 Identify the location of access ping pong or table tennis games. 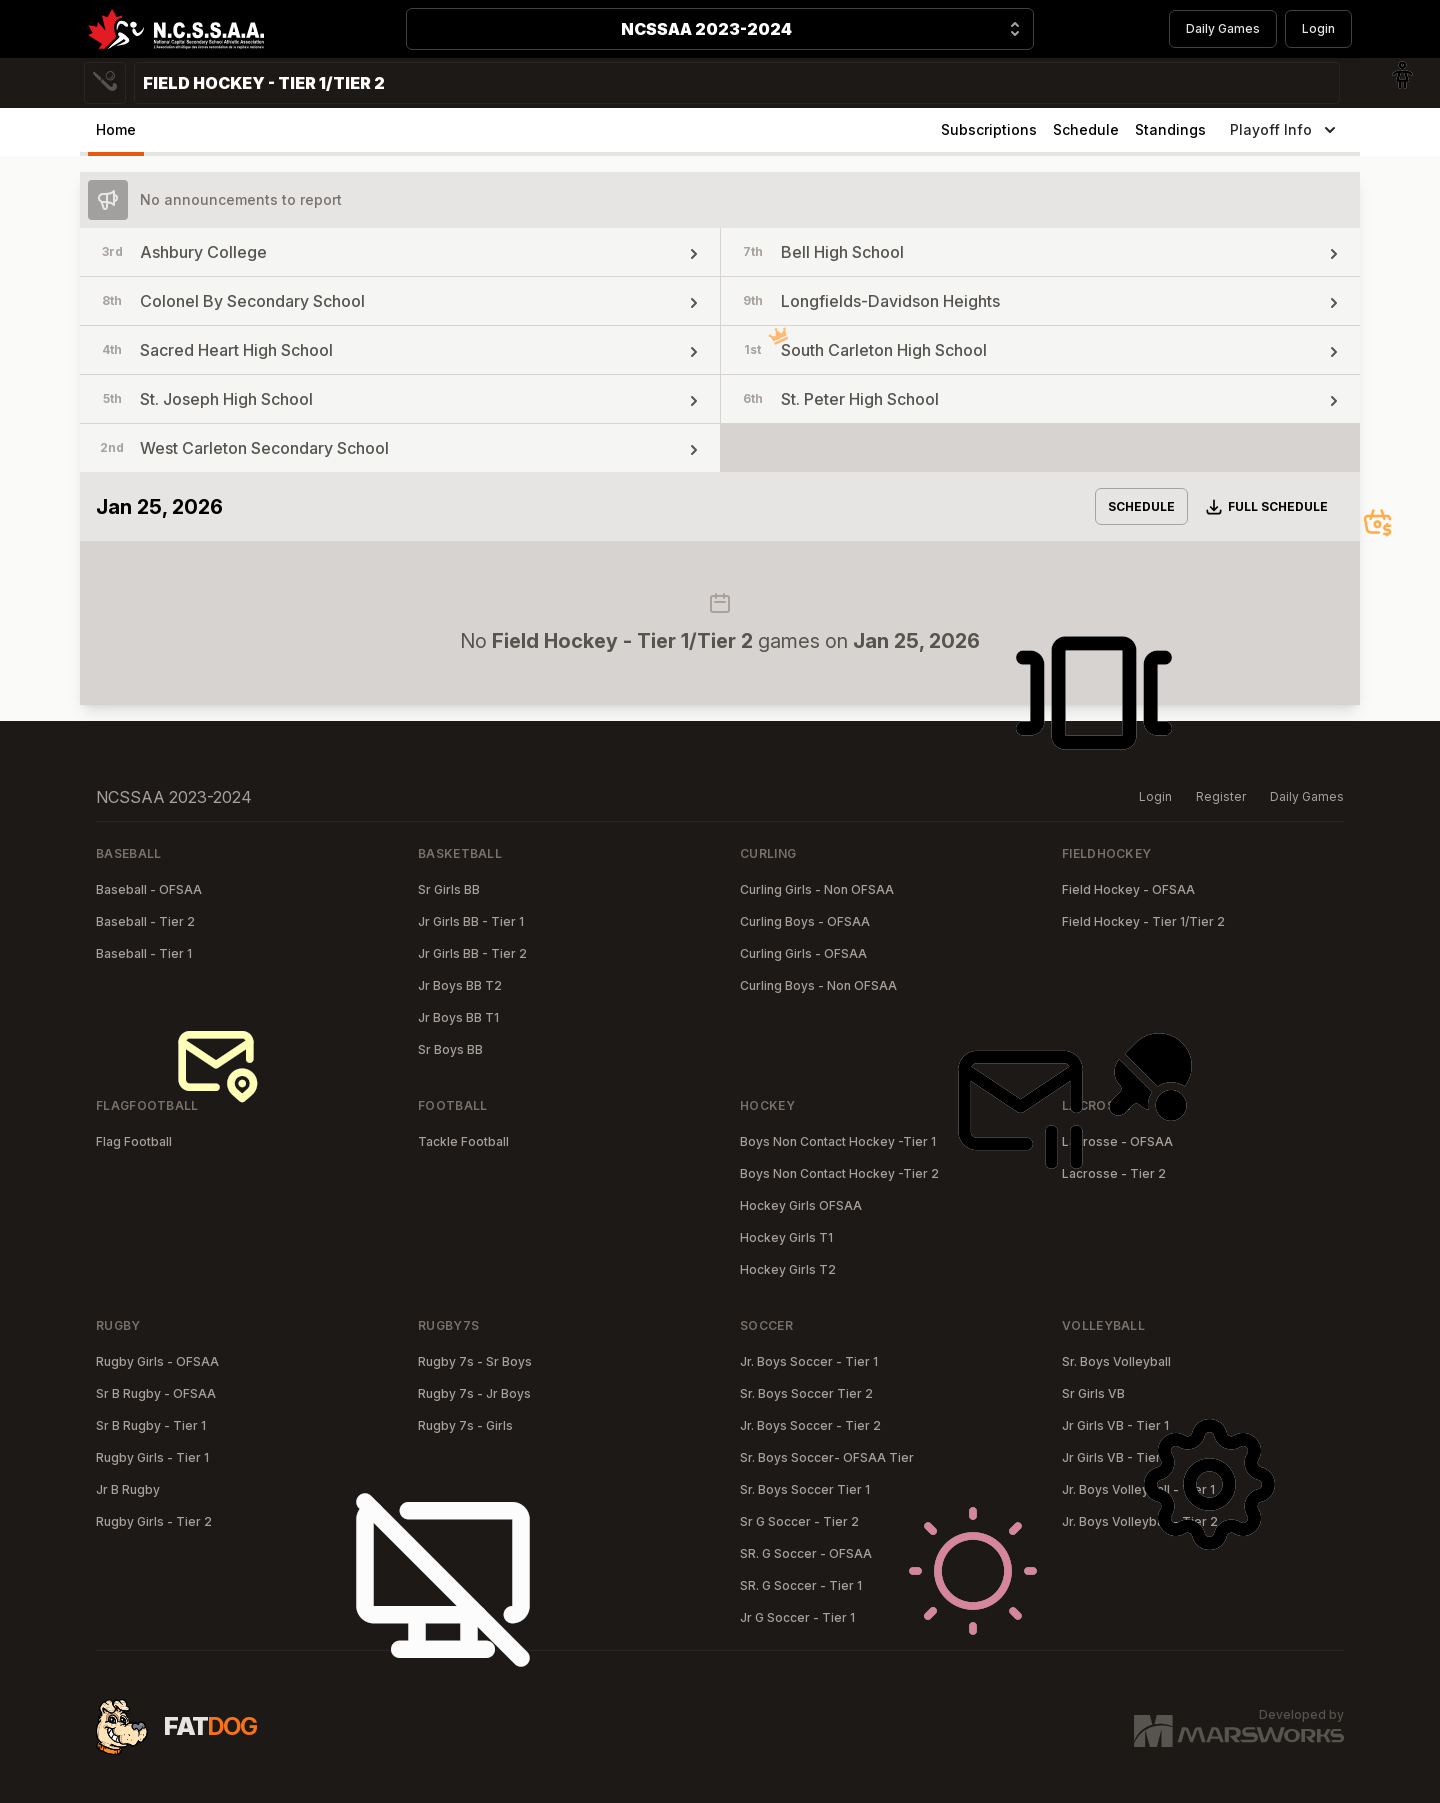
(1150, 1074).